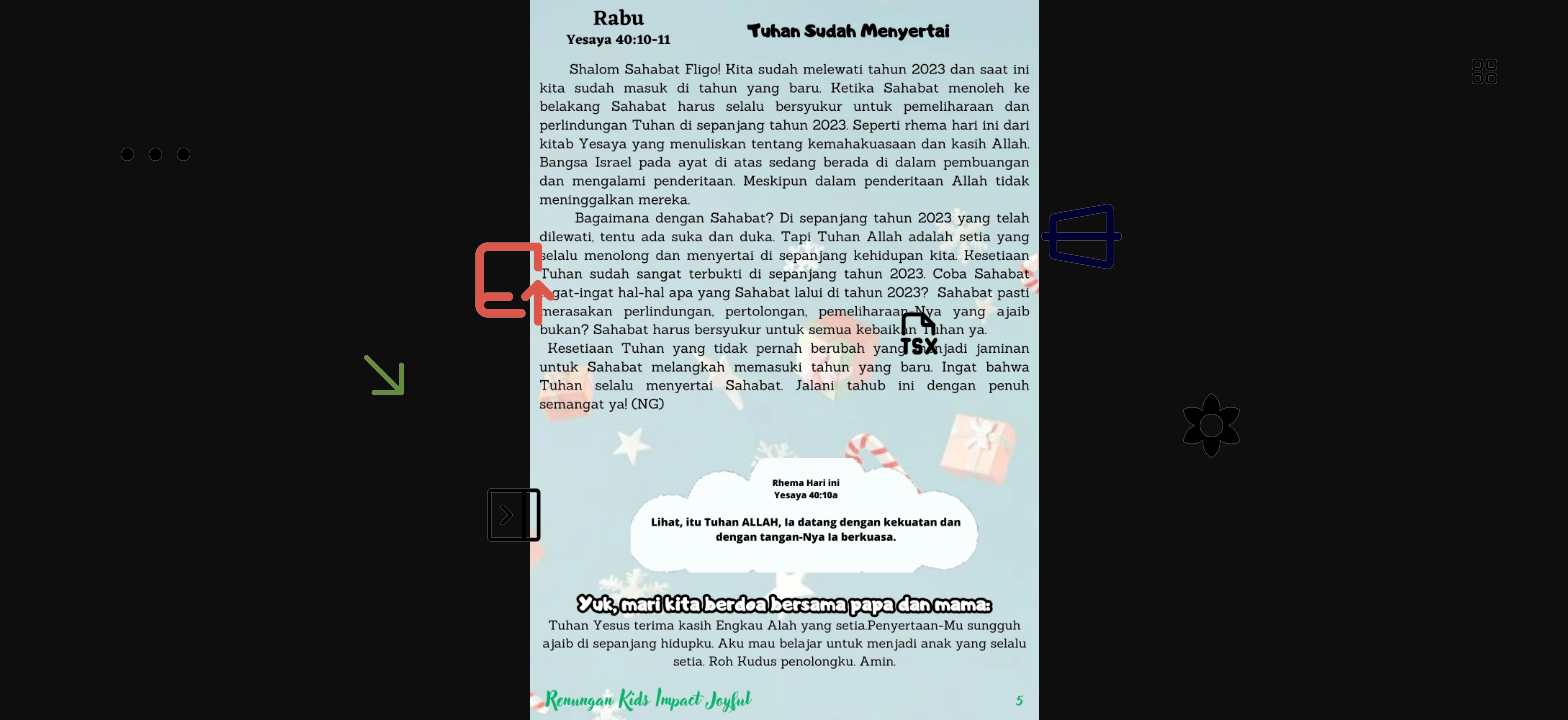 The width and height of the screenshot is (1568, 720). What do you see at coordinates (382, 373) in the screenshot?
I see `navigate to the next item diagonally` at bounding box center [382, 373].